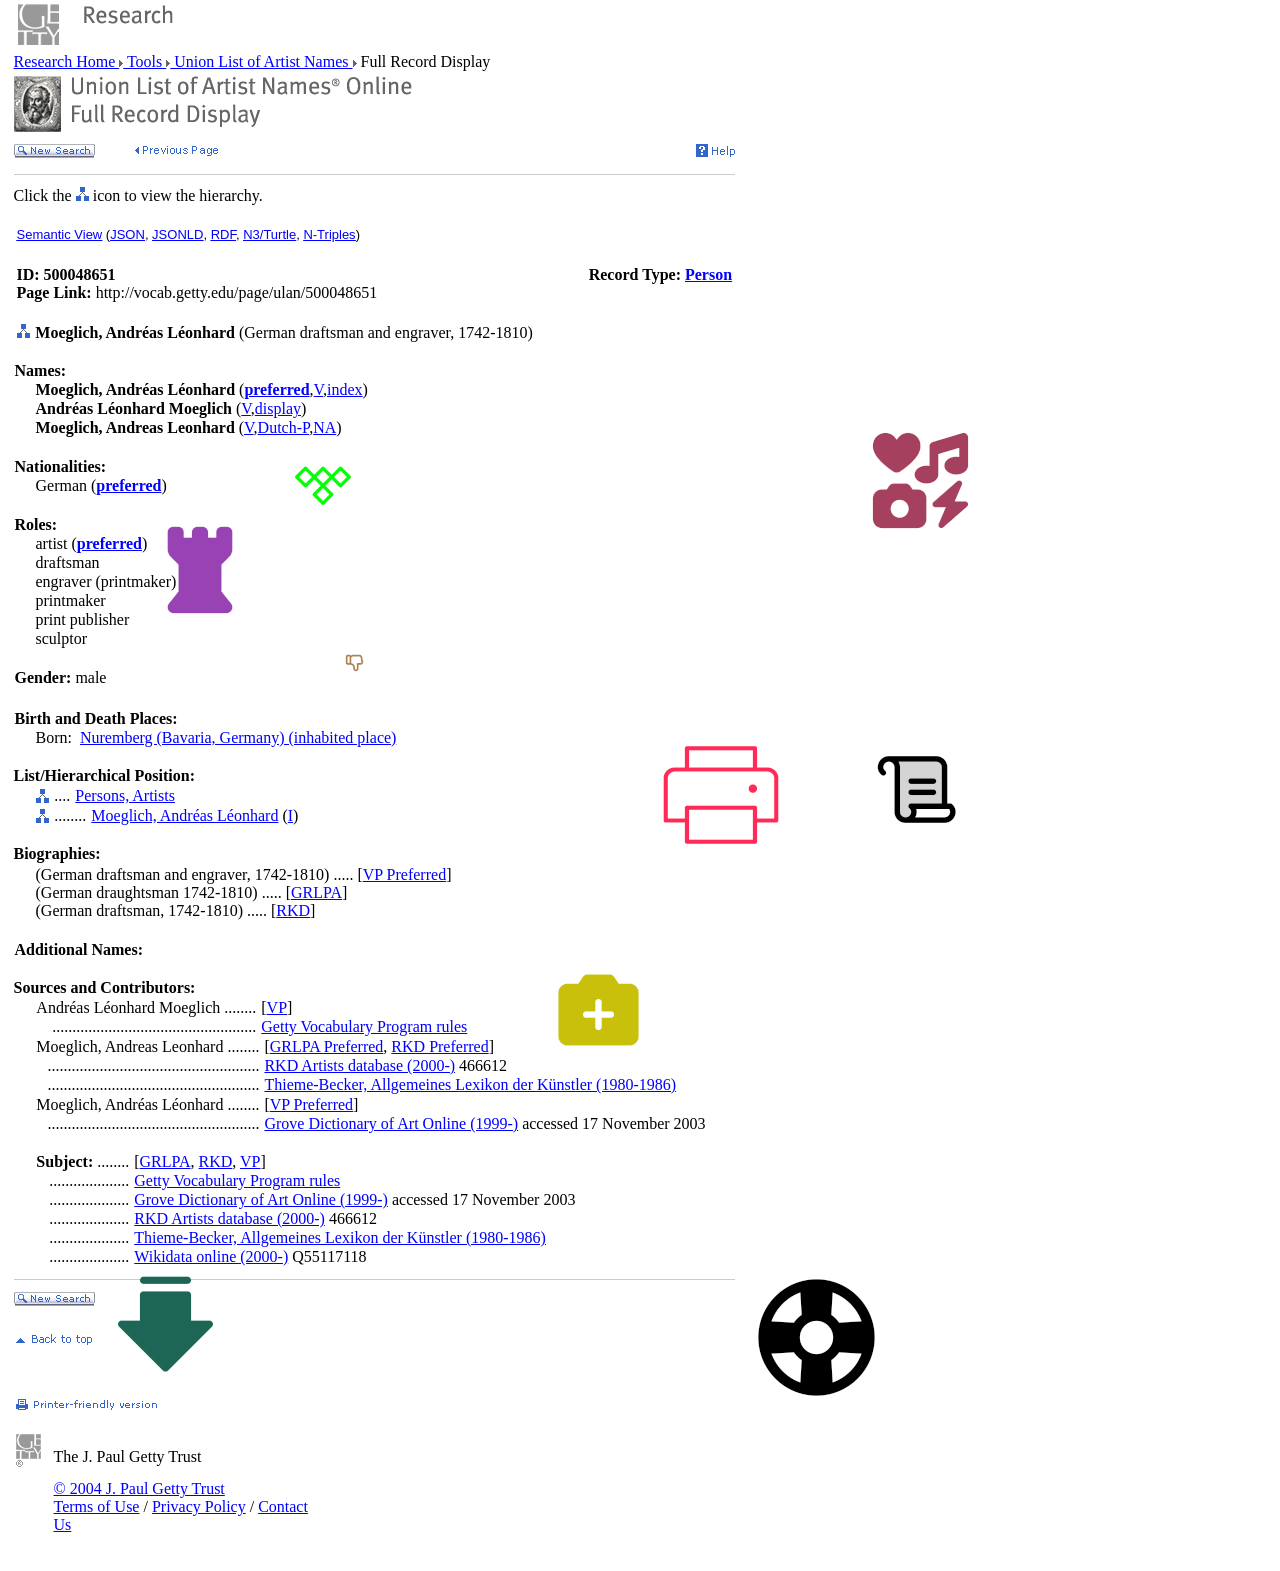 This screenshot has height=1571, width=1280. Describe the element at coordinates (721, 795) in the screenshot. I see `print the current document` at that location.